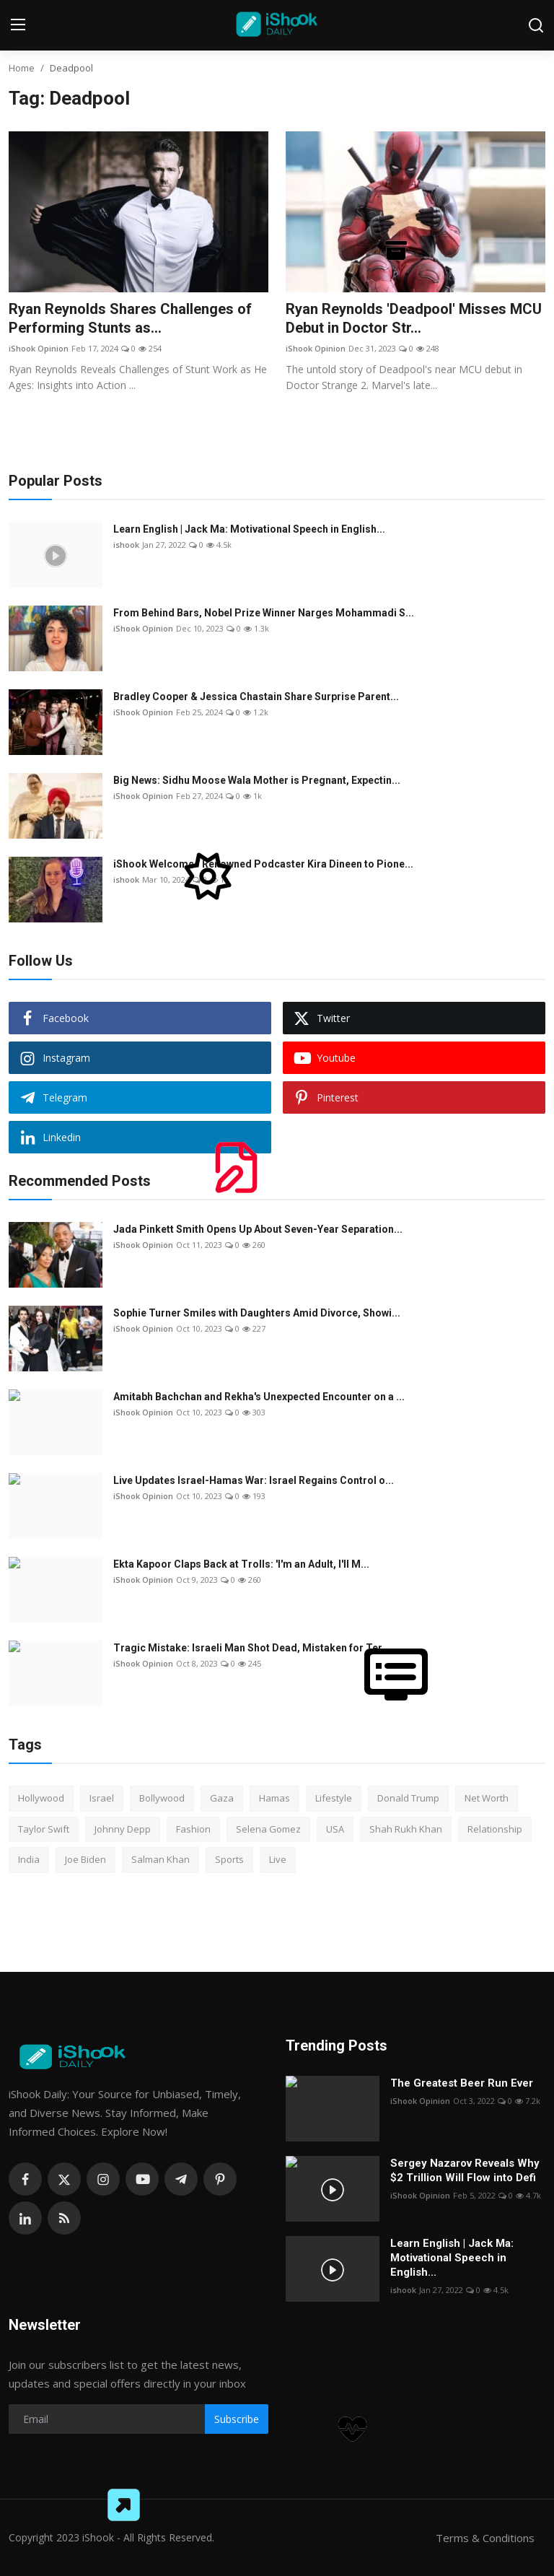 The width and height of the screenshot is (554, 2576). What do you see at coordinates (396, 1675) in the screenshot?
I see `access DVR or recorded content` at bounding box center [396, 1675].